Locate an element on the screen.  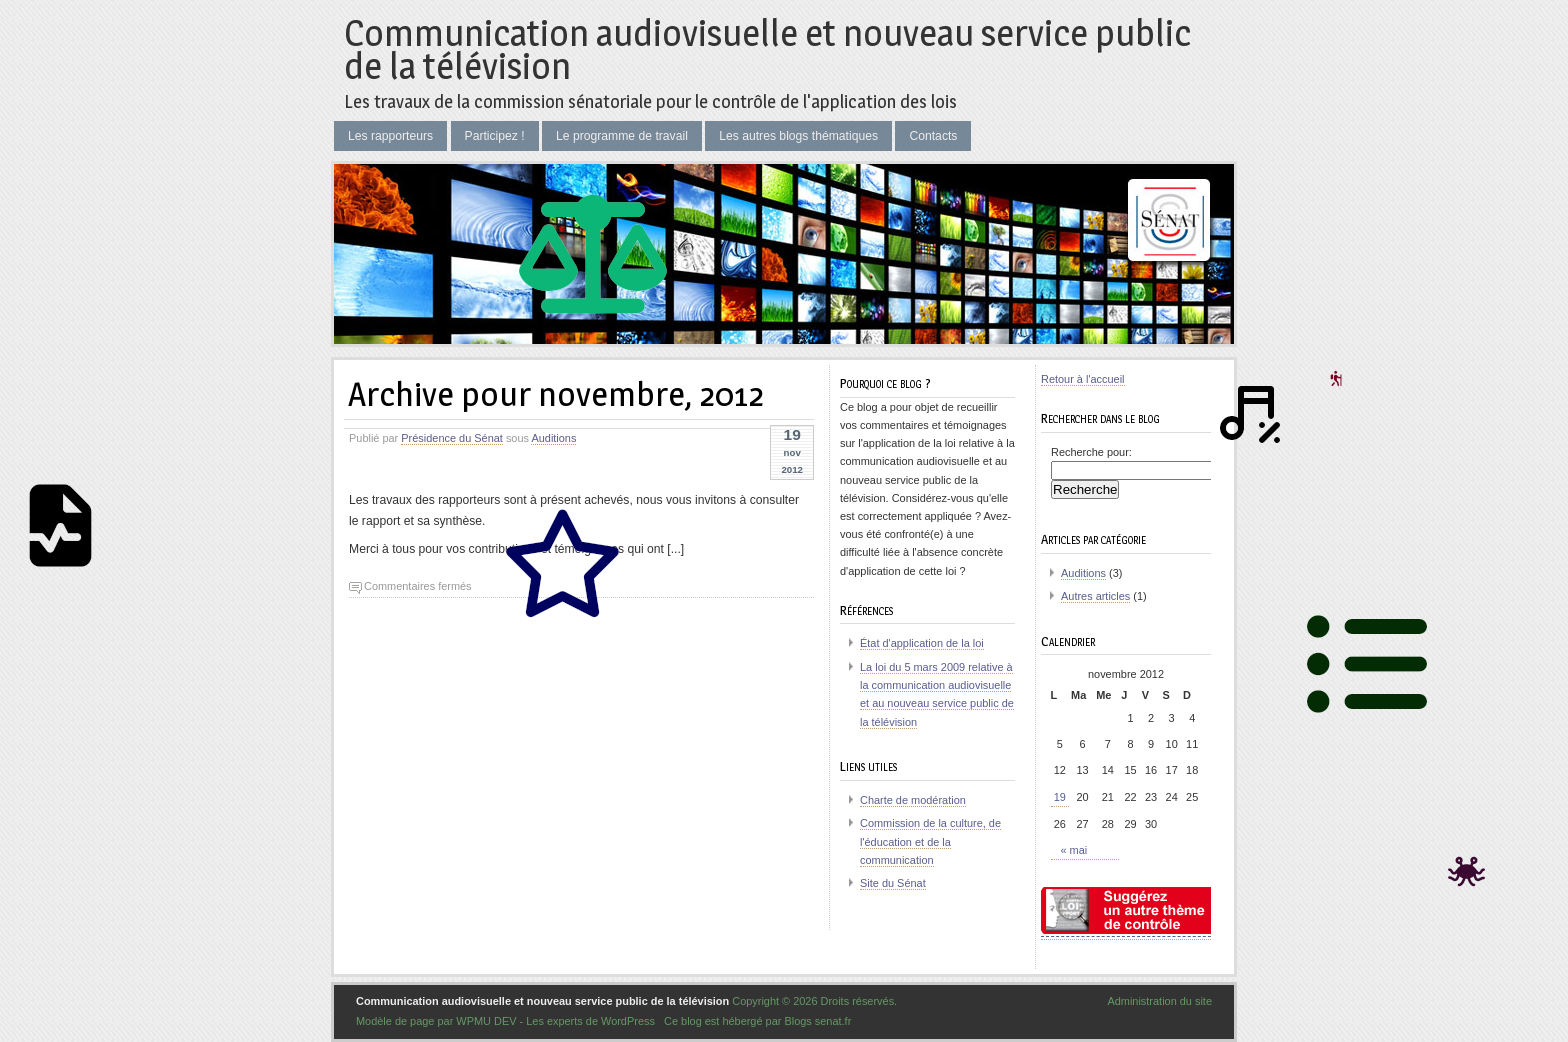
explore hiking trails nearby is located at coordinates (1336, 378).